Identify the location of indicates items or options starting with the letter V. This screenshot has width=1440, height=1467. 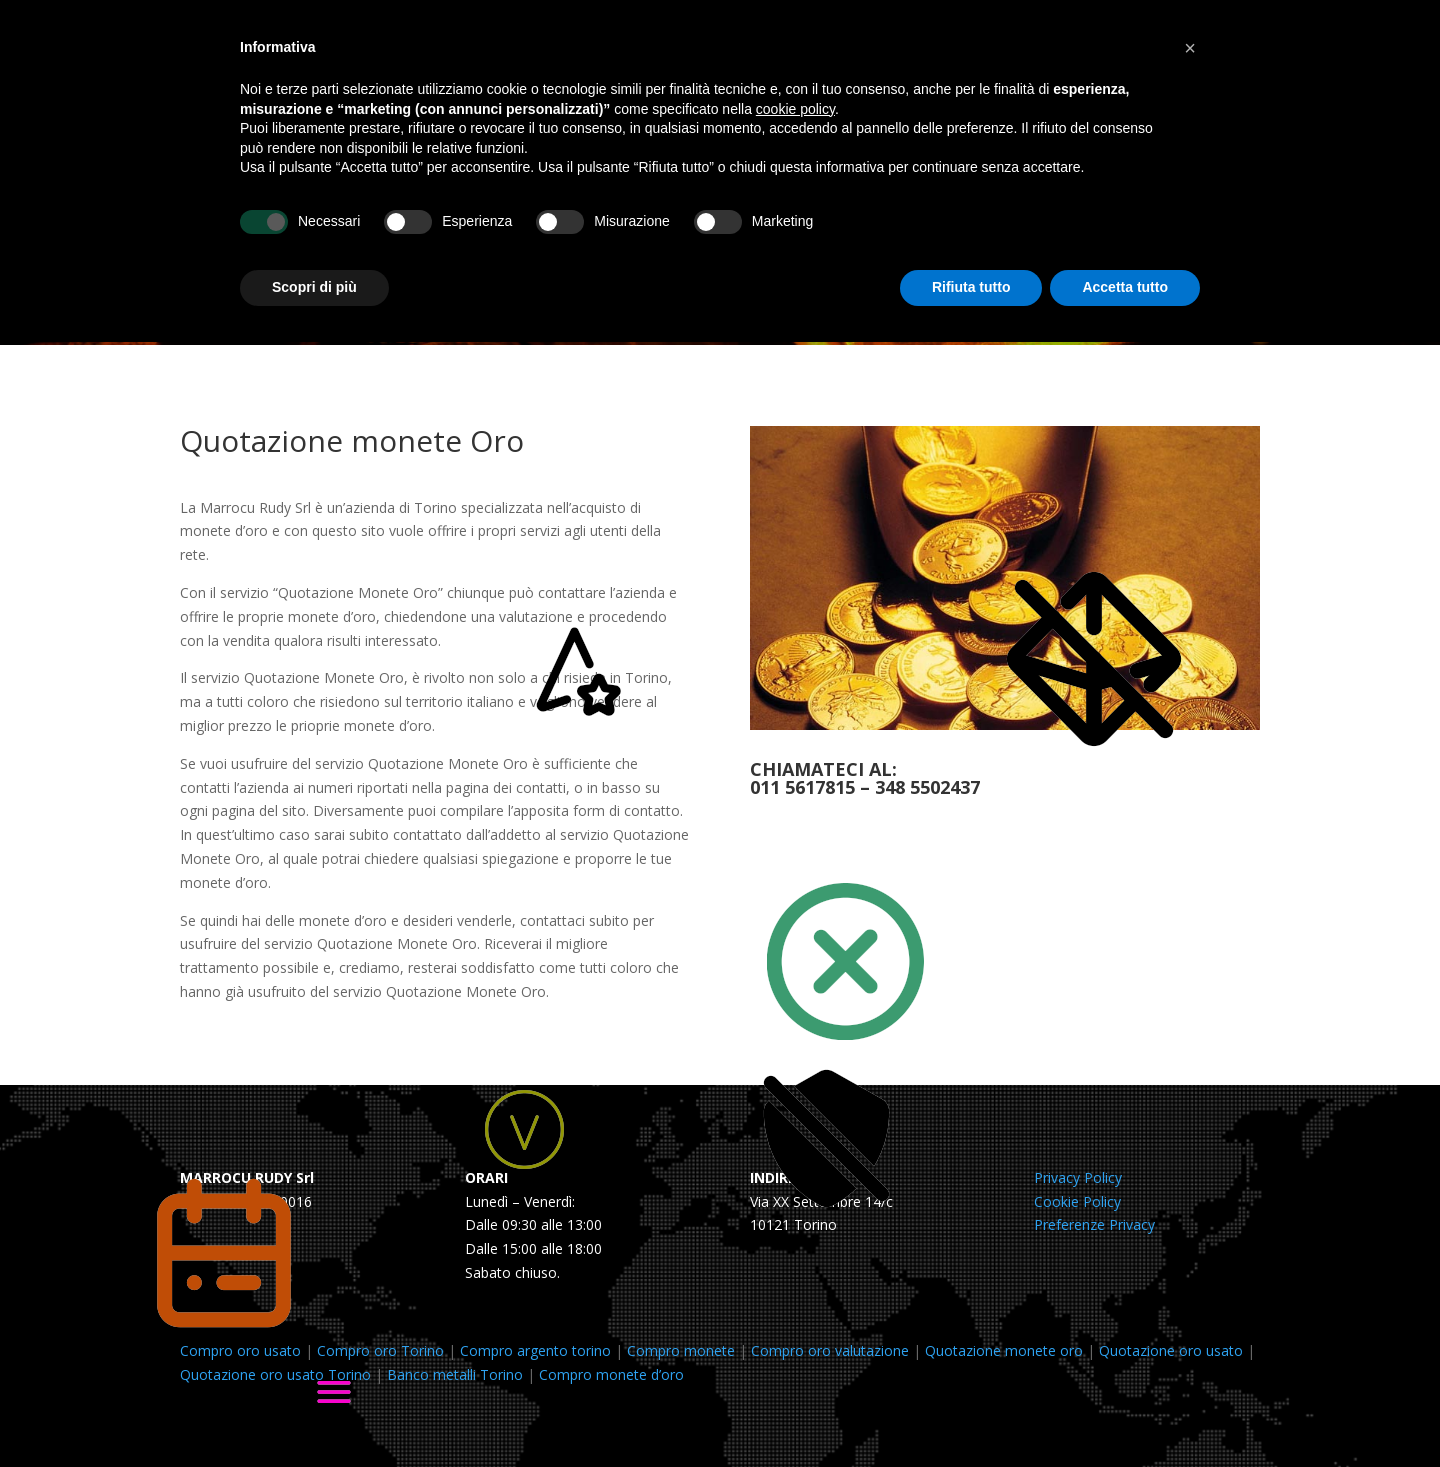
(524, 1129).